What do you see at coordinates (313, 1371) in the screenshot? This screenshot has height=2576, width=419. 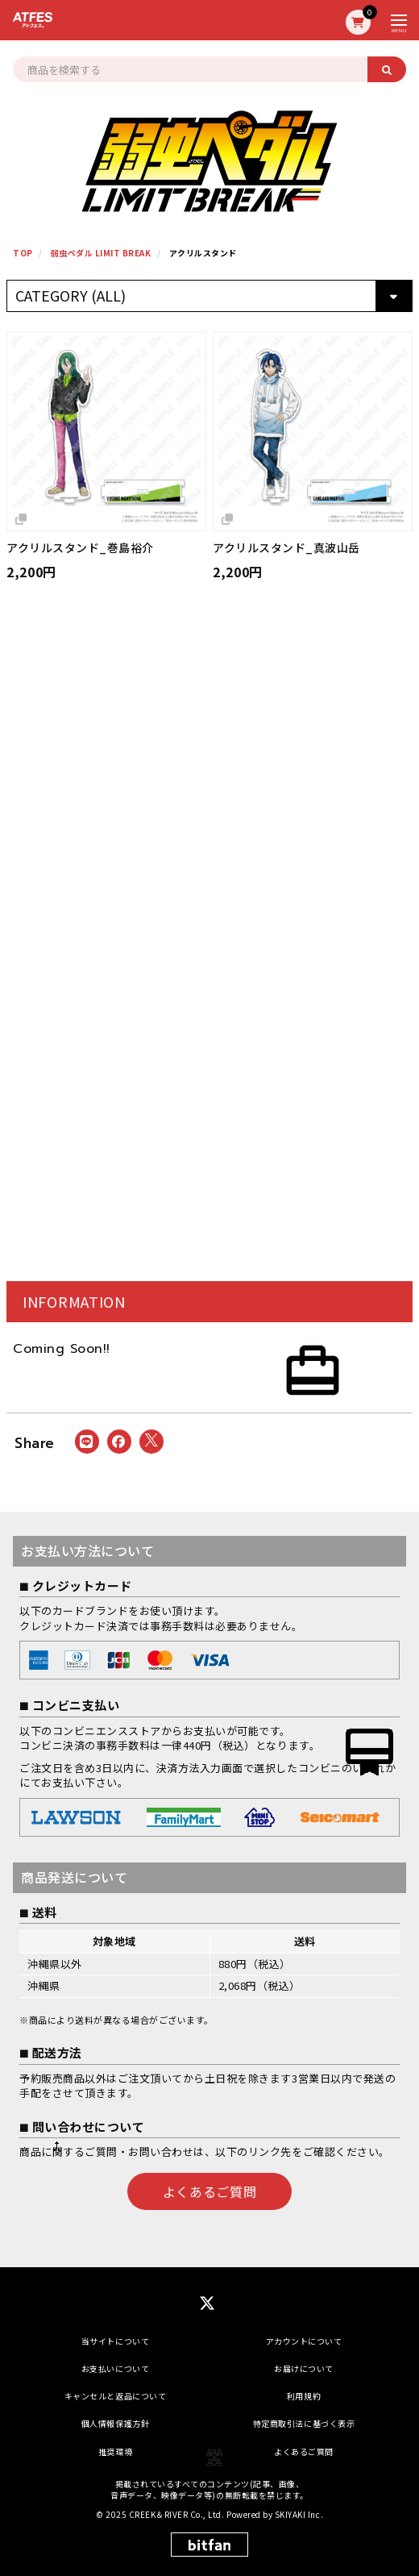 I see `access travel documents or itinerary` at bounding box center [313, 1371].